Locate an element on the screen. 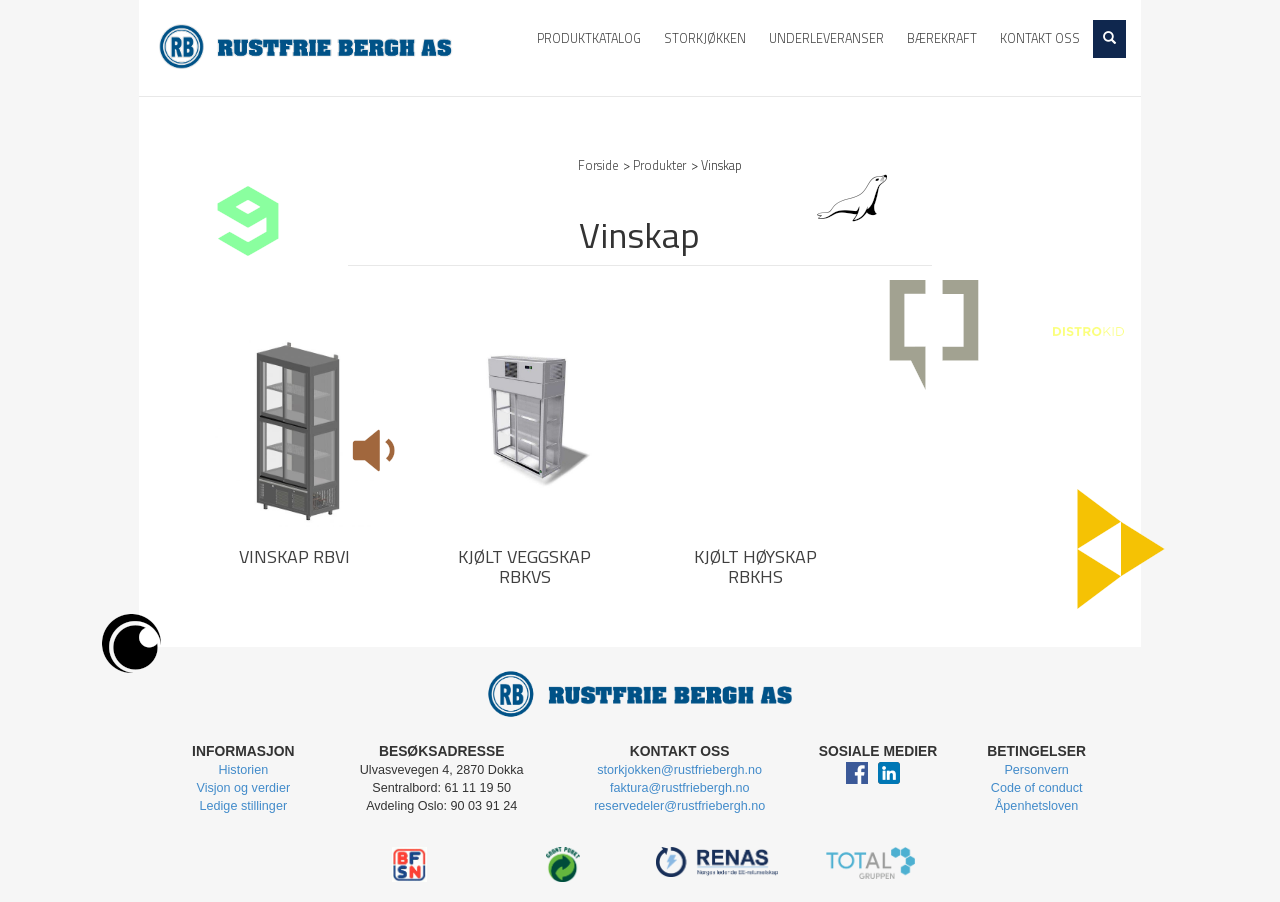 The width and height of the screenshot is (1280, 902). open the 9GAG app is located at coordinates (248, 221).